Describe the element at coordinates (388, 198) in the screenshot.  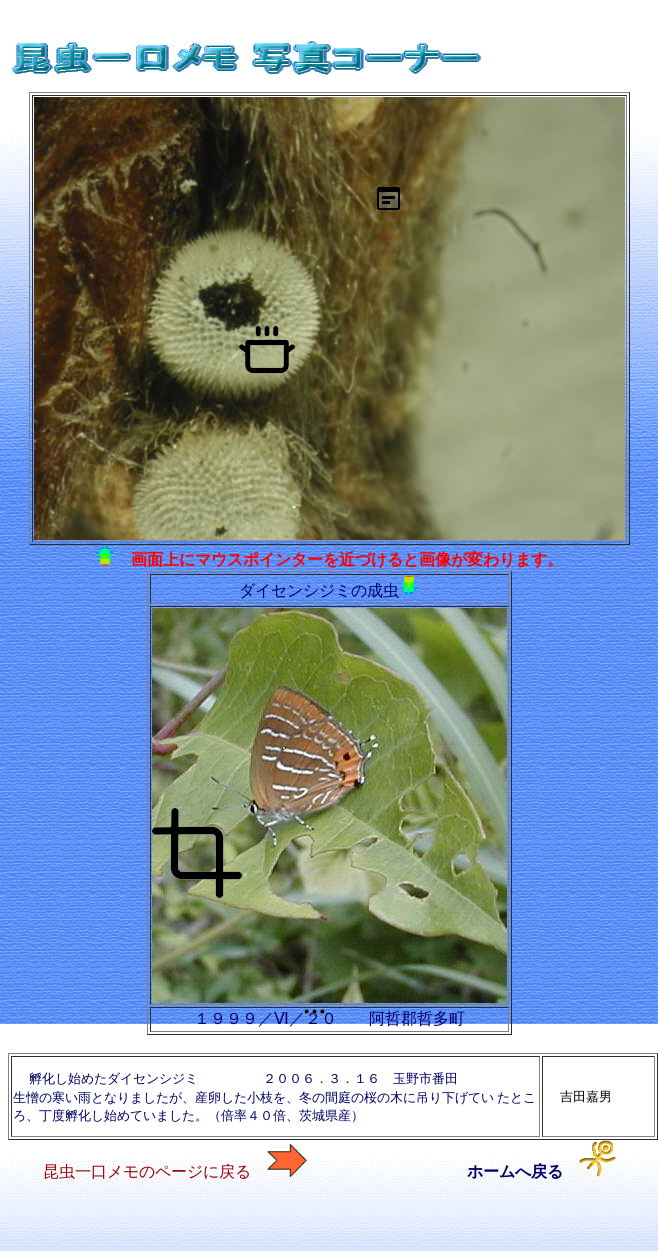
I see `open rich text editor` at that location.